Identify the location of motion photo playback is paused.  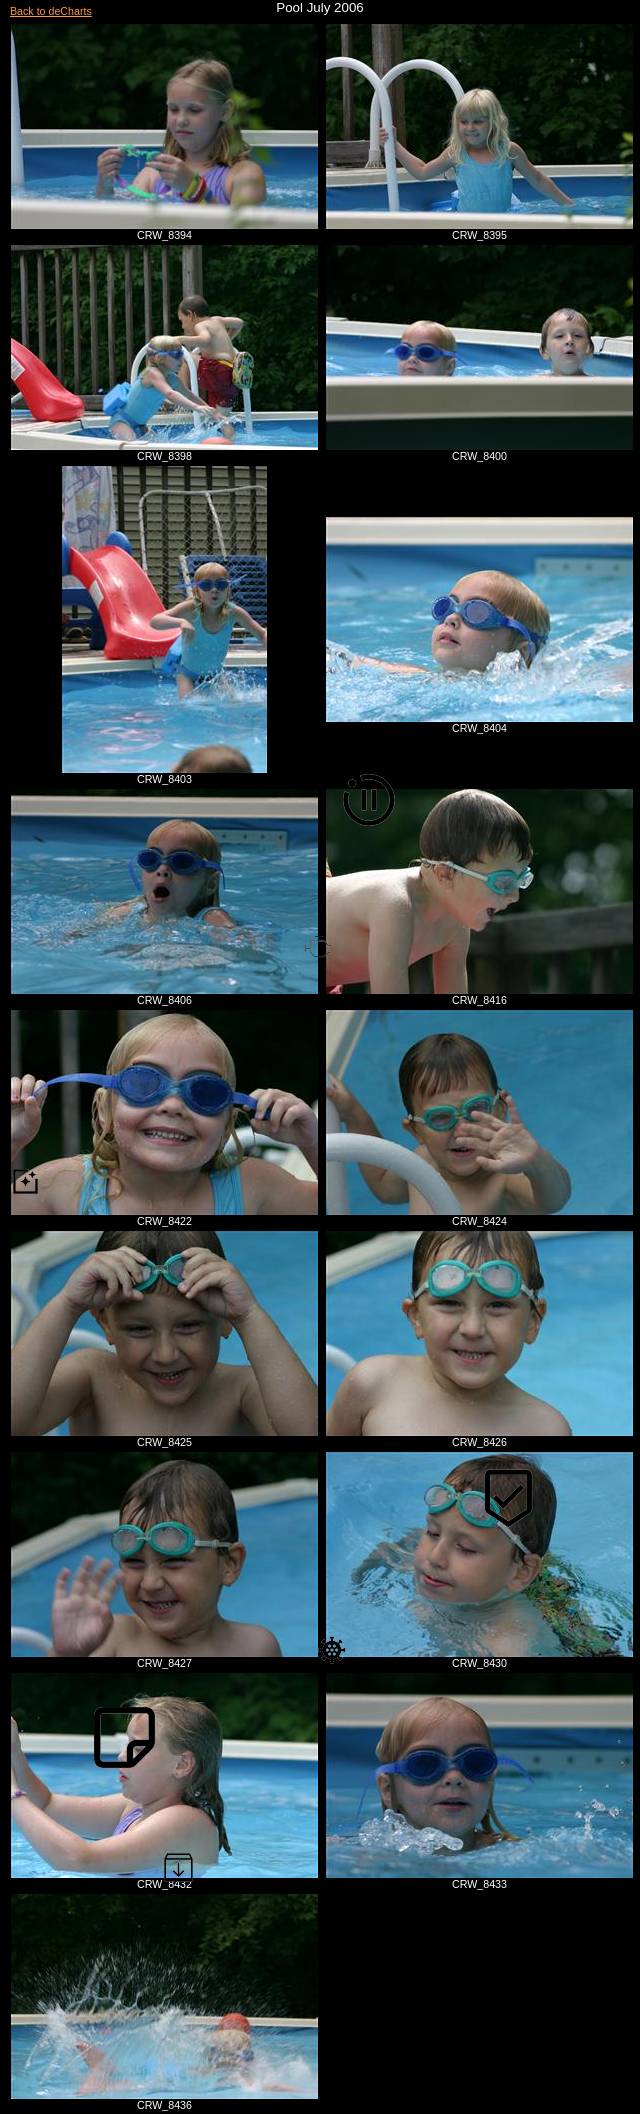
(369, 800).